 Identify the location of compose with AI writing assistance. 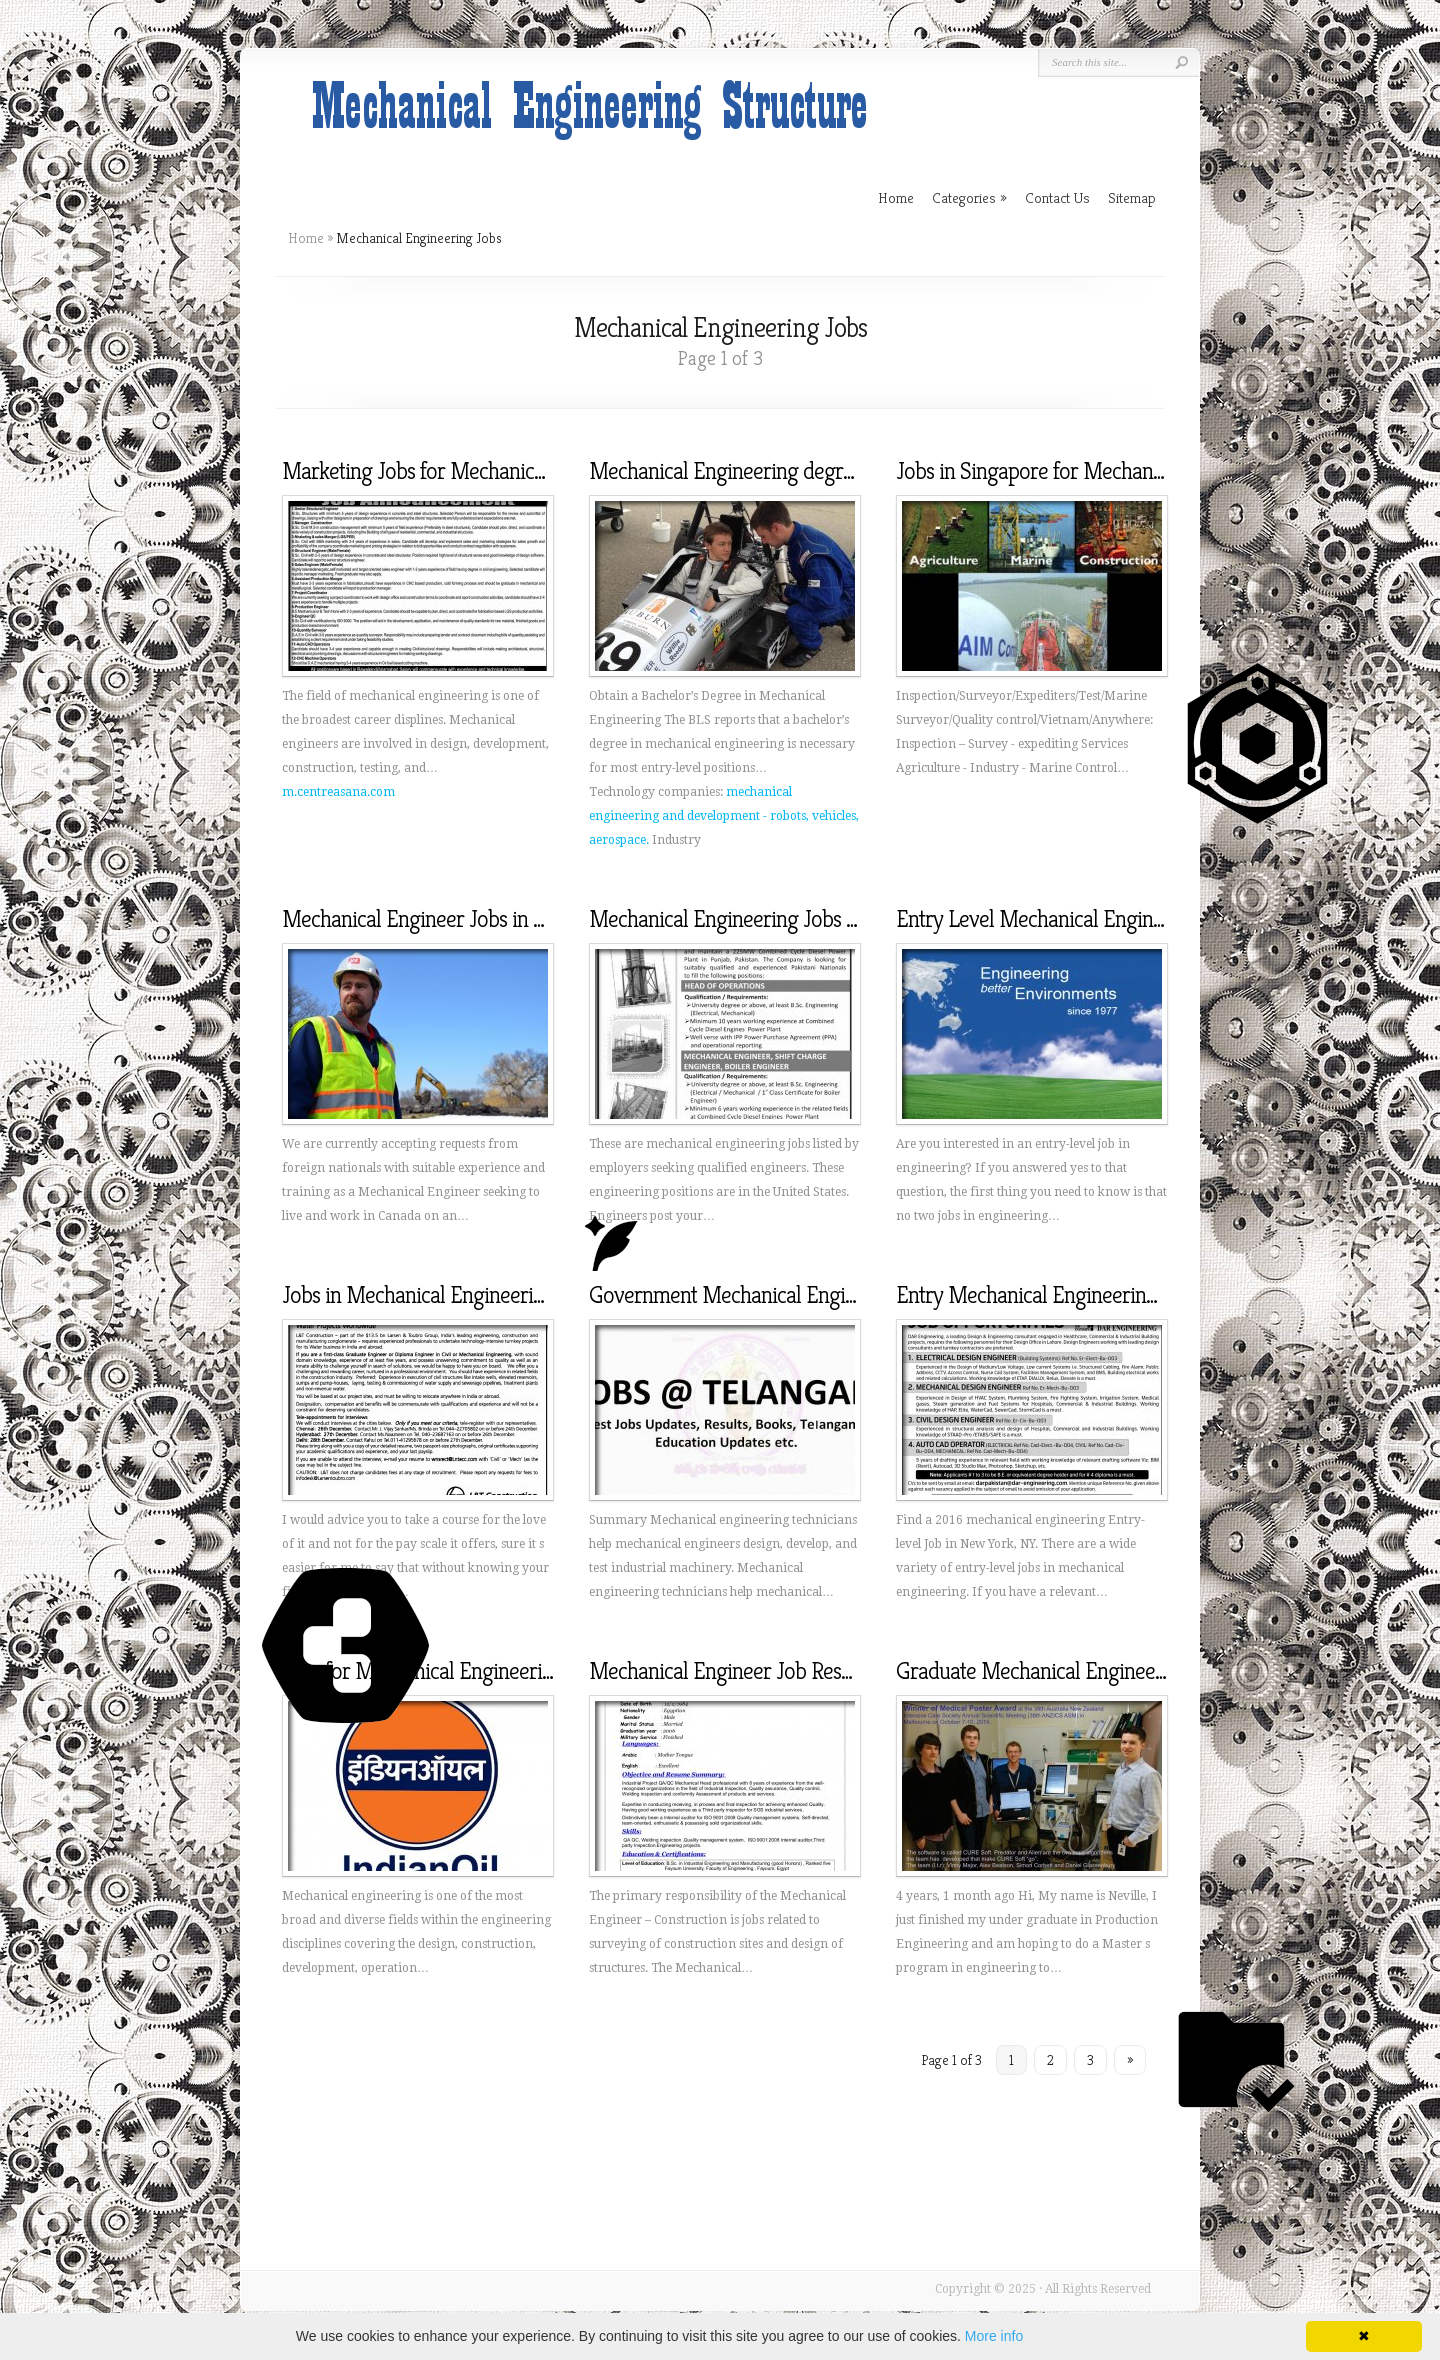
(615, 1246).